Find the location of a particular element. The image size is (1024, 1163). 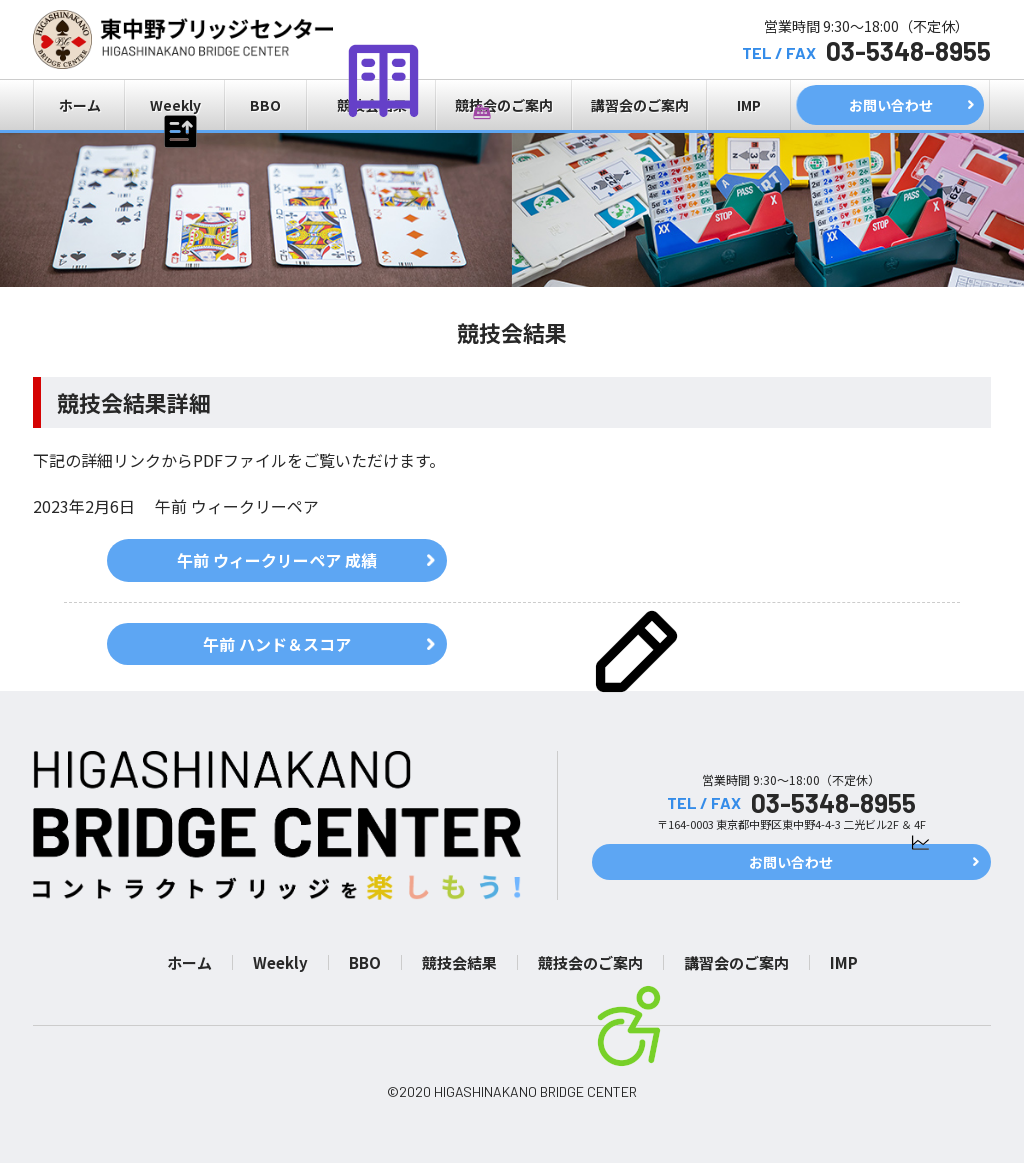

indicates wheelchair accessible route or facility is located at coordinates (630, 1027).